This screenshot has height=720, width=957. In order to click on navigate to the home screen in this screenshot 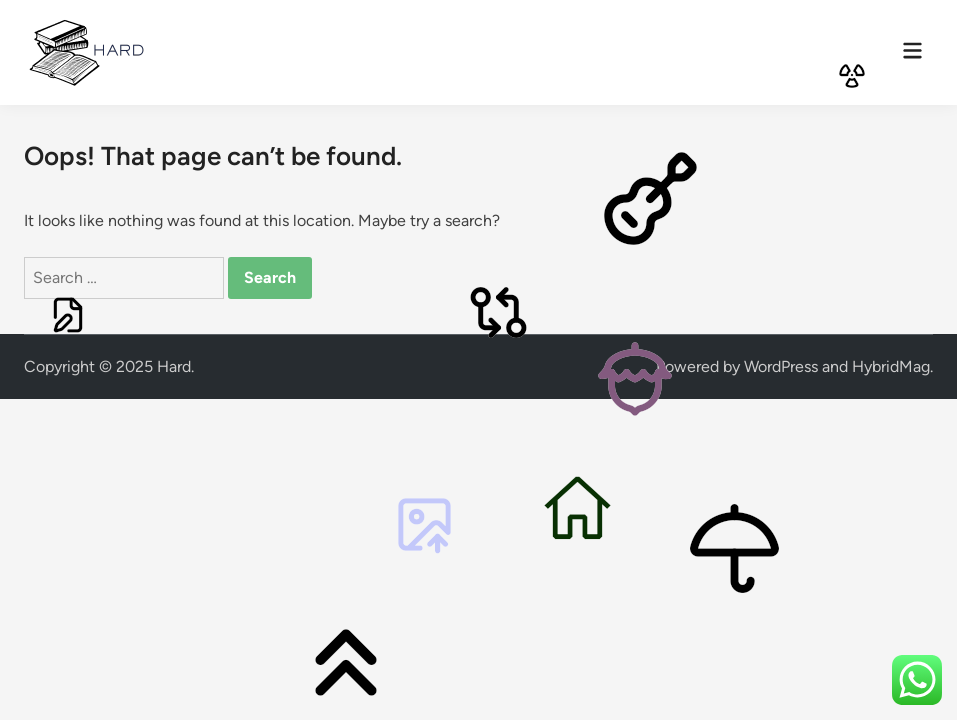, I will do `click(577, 509)`.